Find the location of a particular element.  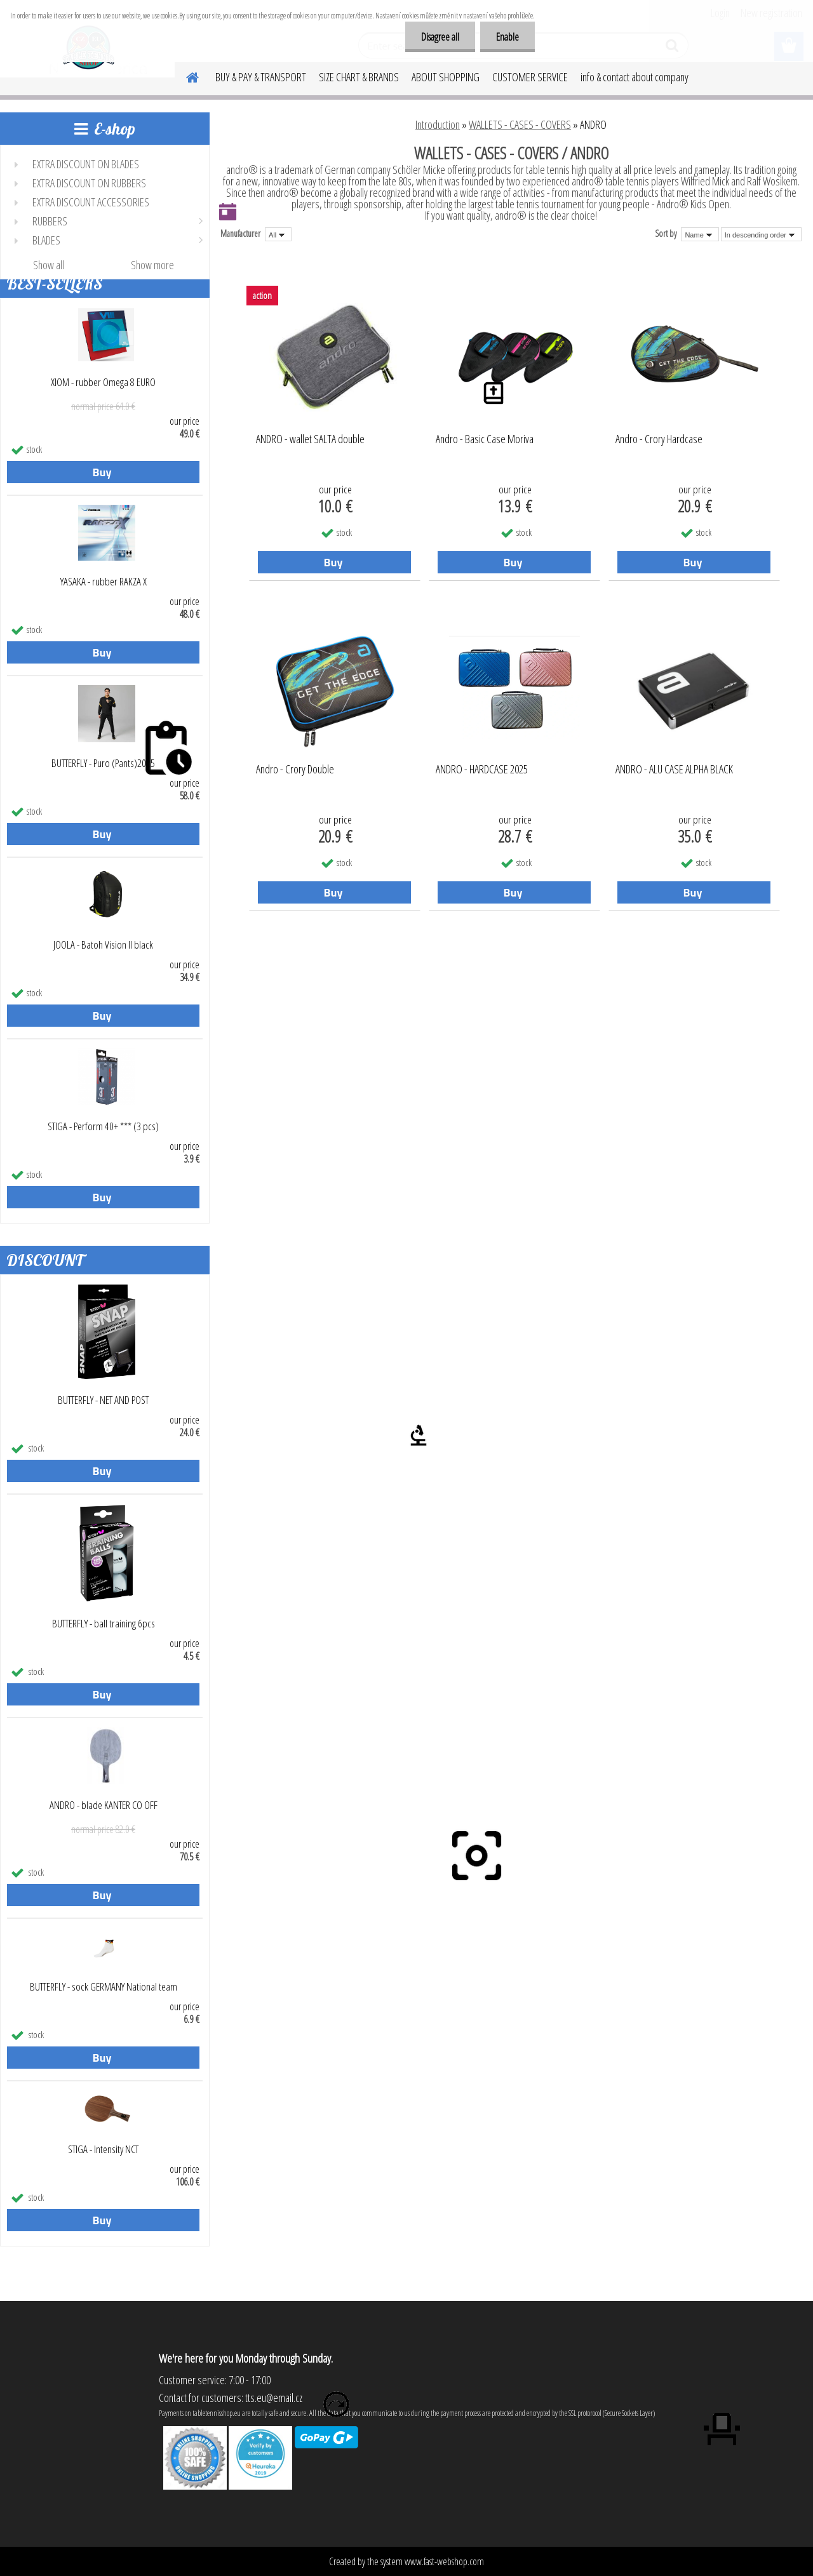

access biotech or laboratory features is located at coordinates (419, 1436).